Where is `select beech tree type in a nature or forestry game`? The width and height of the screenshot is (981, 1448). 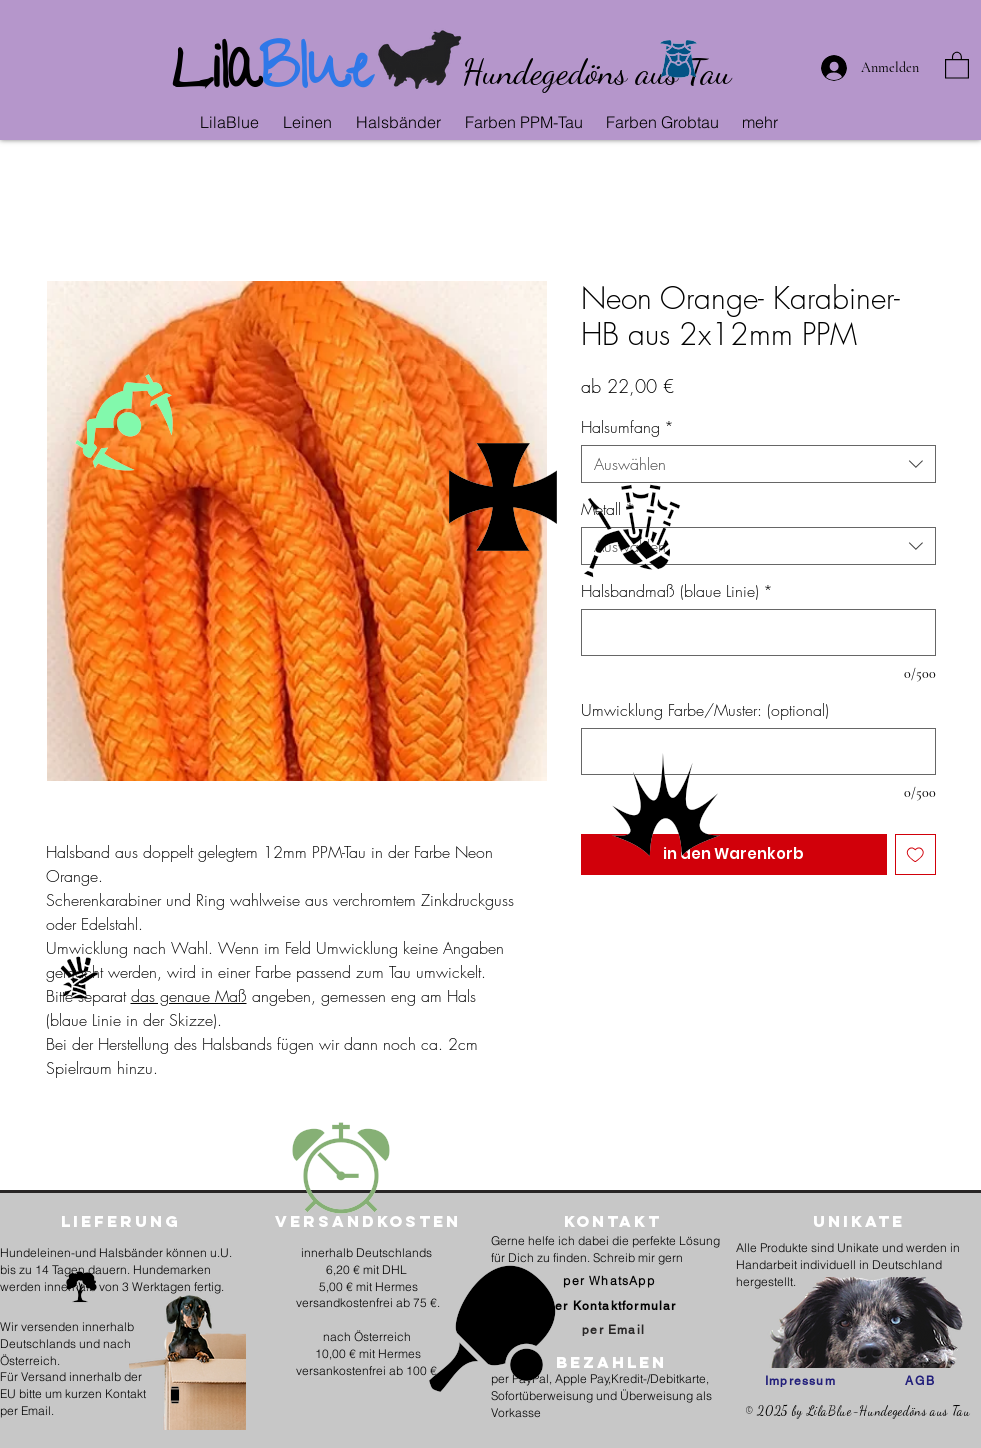 select beech tree type in a nature or forestry game is located at coordinates (81, 1286).